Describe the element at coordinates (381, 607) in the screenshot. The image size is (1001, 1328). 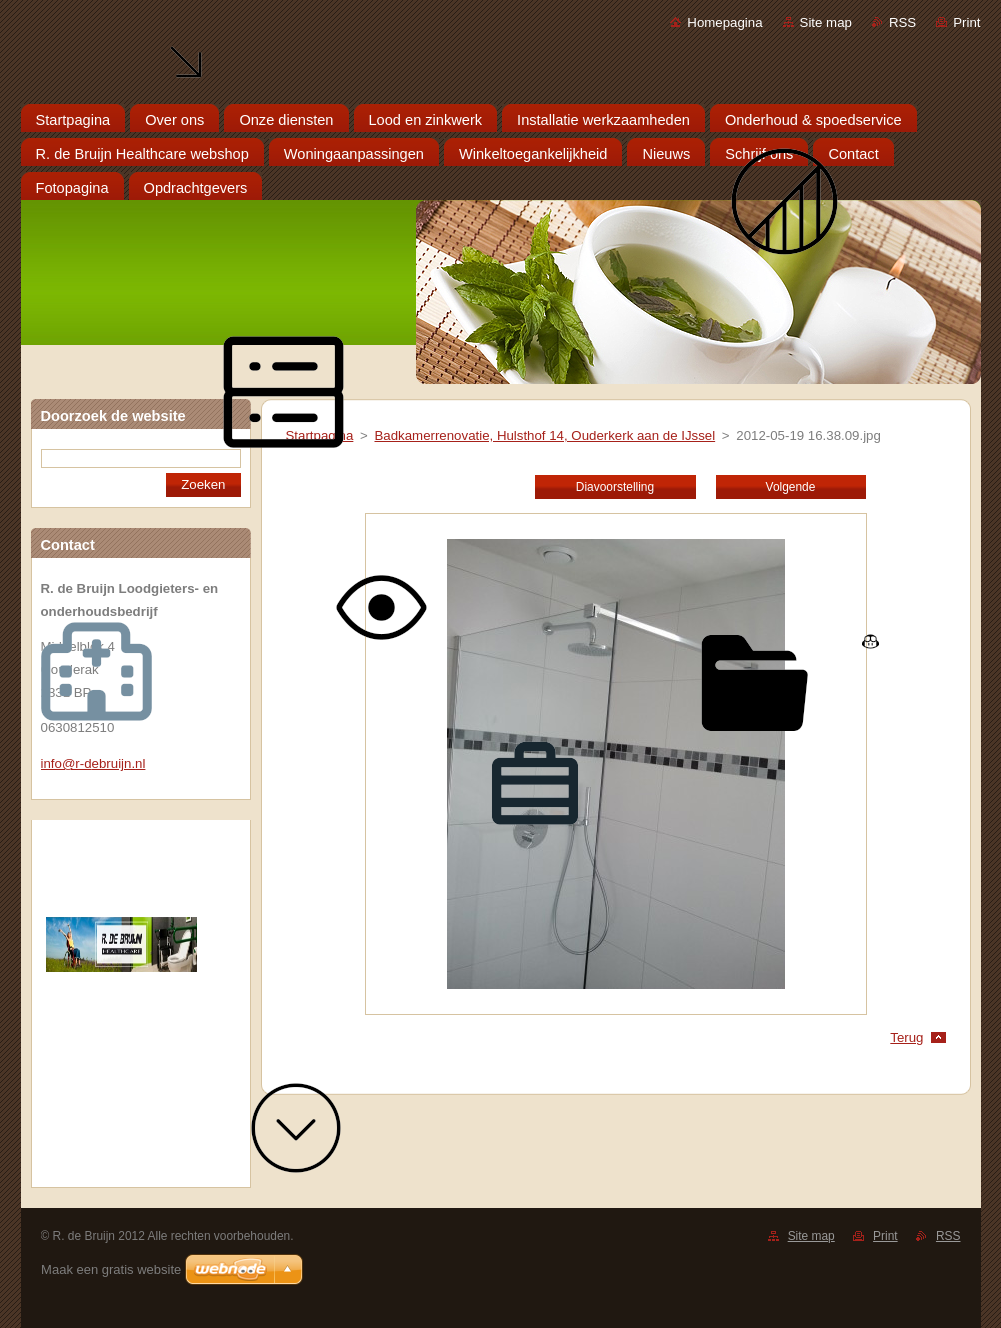
I see `view or preview content` at that location.